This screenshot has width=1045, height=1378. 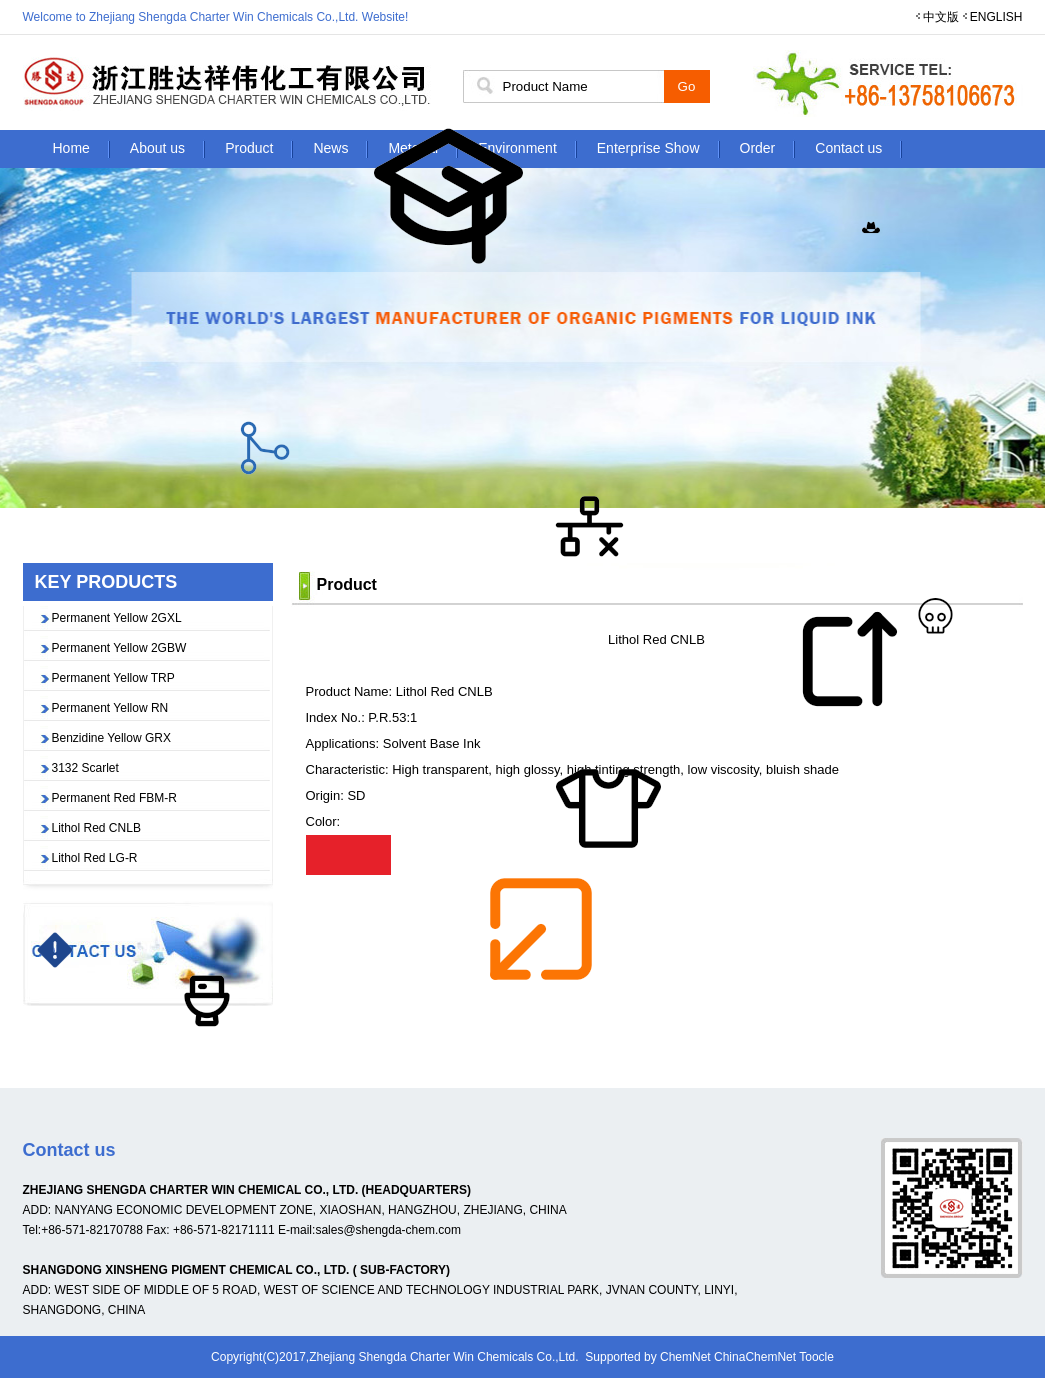 What do you see at coordinates (589, 527) in the screenshot?
I see `network connection error or failure` at bounding box center [589, 527].